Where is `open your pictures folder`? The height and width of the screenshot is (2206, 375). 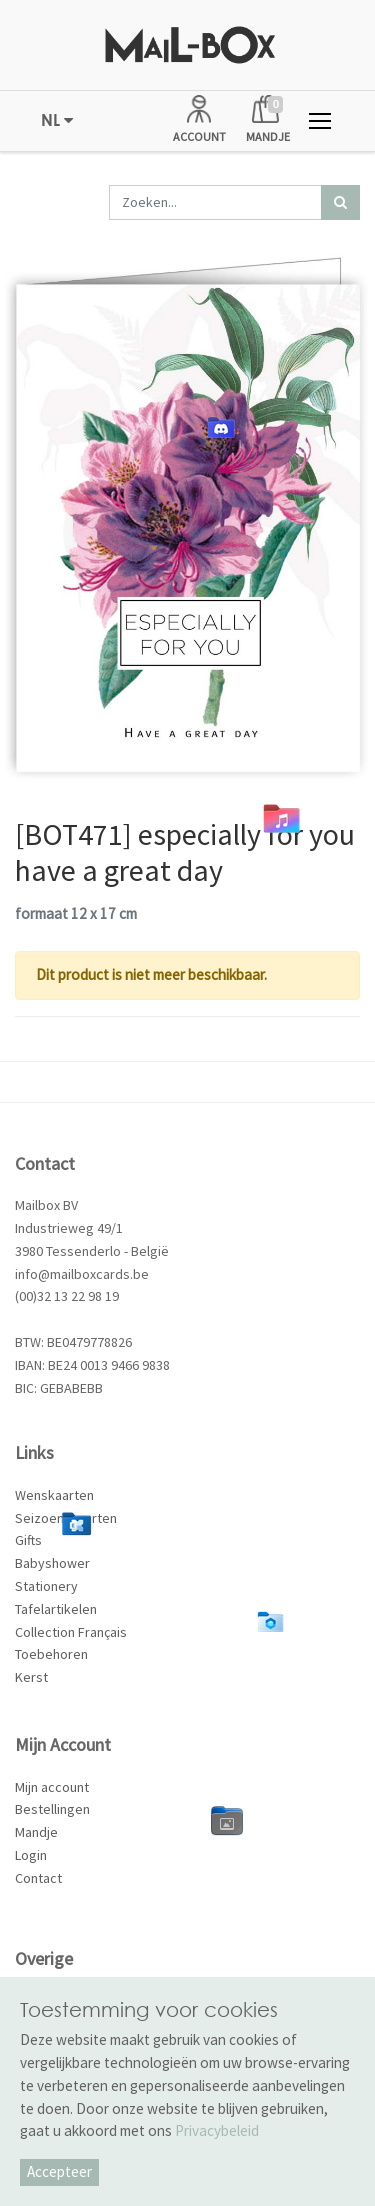
open your pictures folder is located at coordinates (227, 1820).